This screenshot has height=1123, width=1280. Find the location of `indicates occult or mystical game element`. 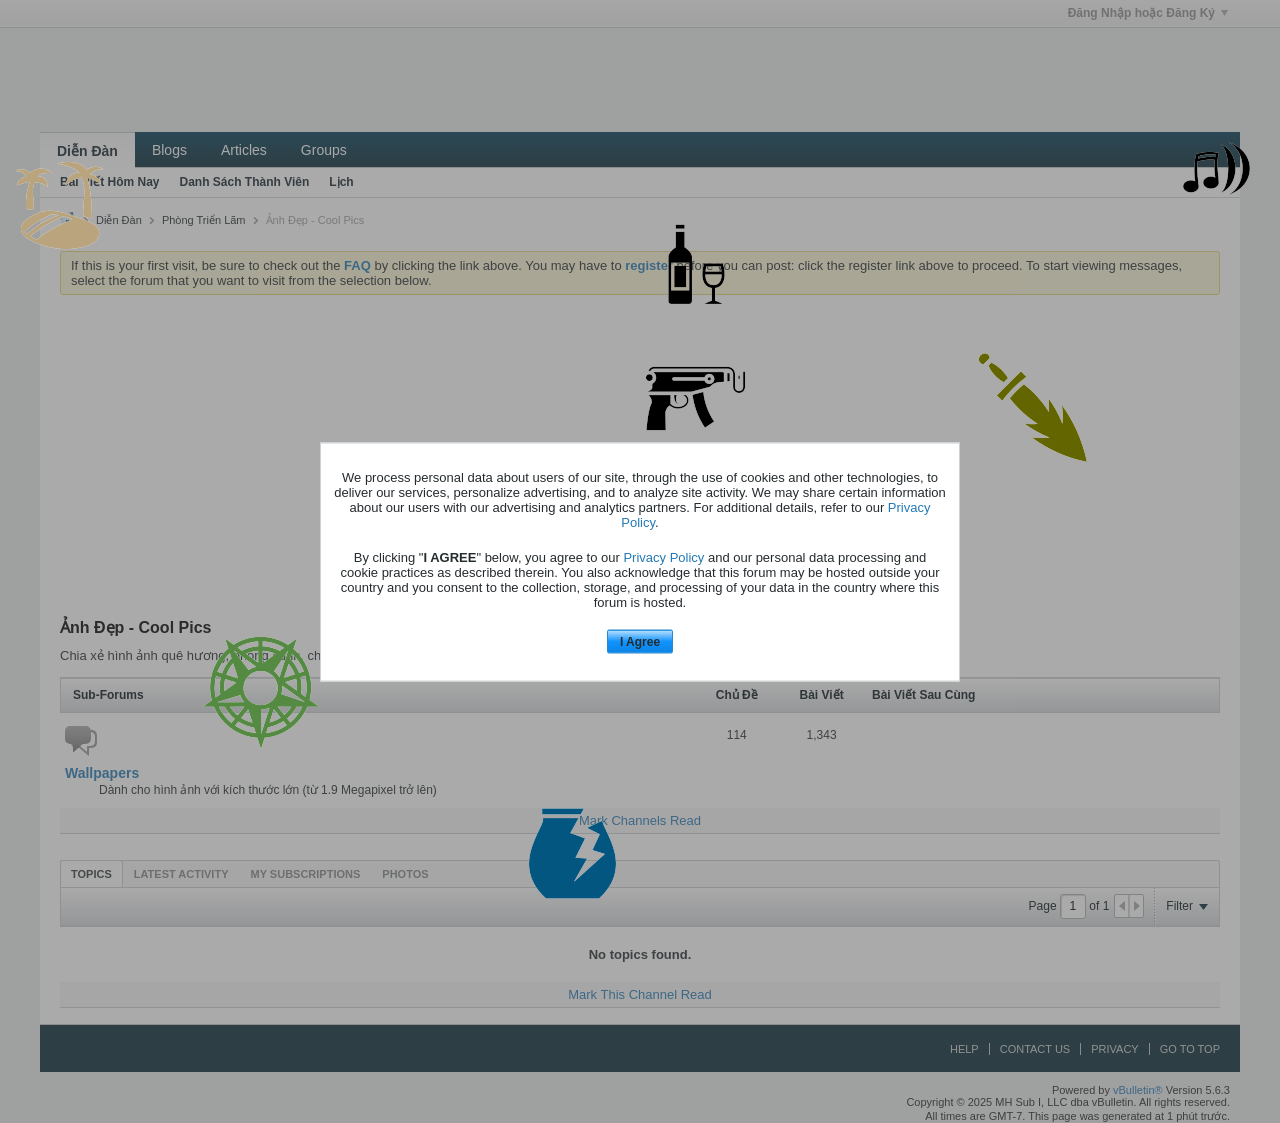

indicates occult or mystical game element is located at coordinates (261, 693).